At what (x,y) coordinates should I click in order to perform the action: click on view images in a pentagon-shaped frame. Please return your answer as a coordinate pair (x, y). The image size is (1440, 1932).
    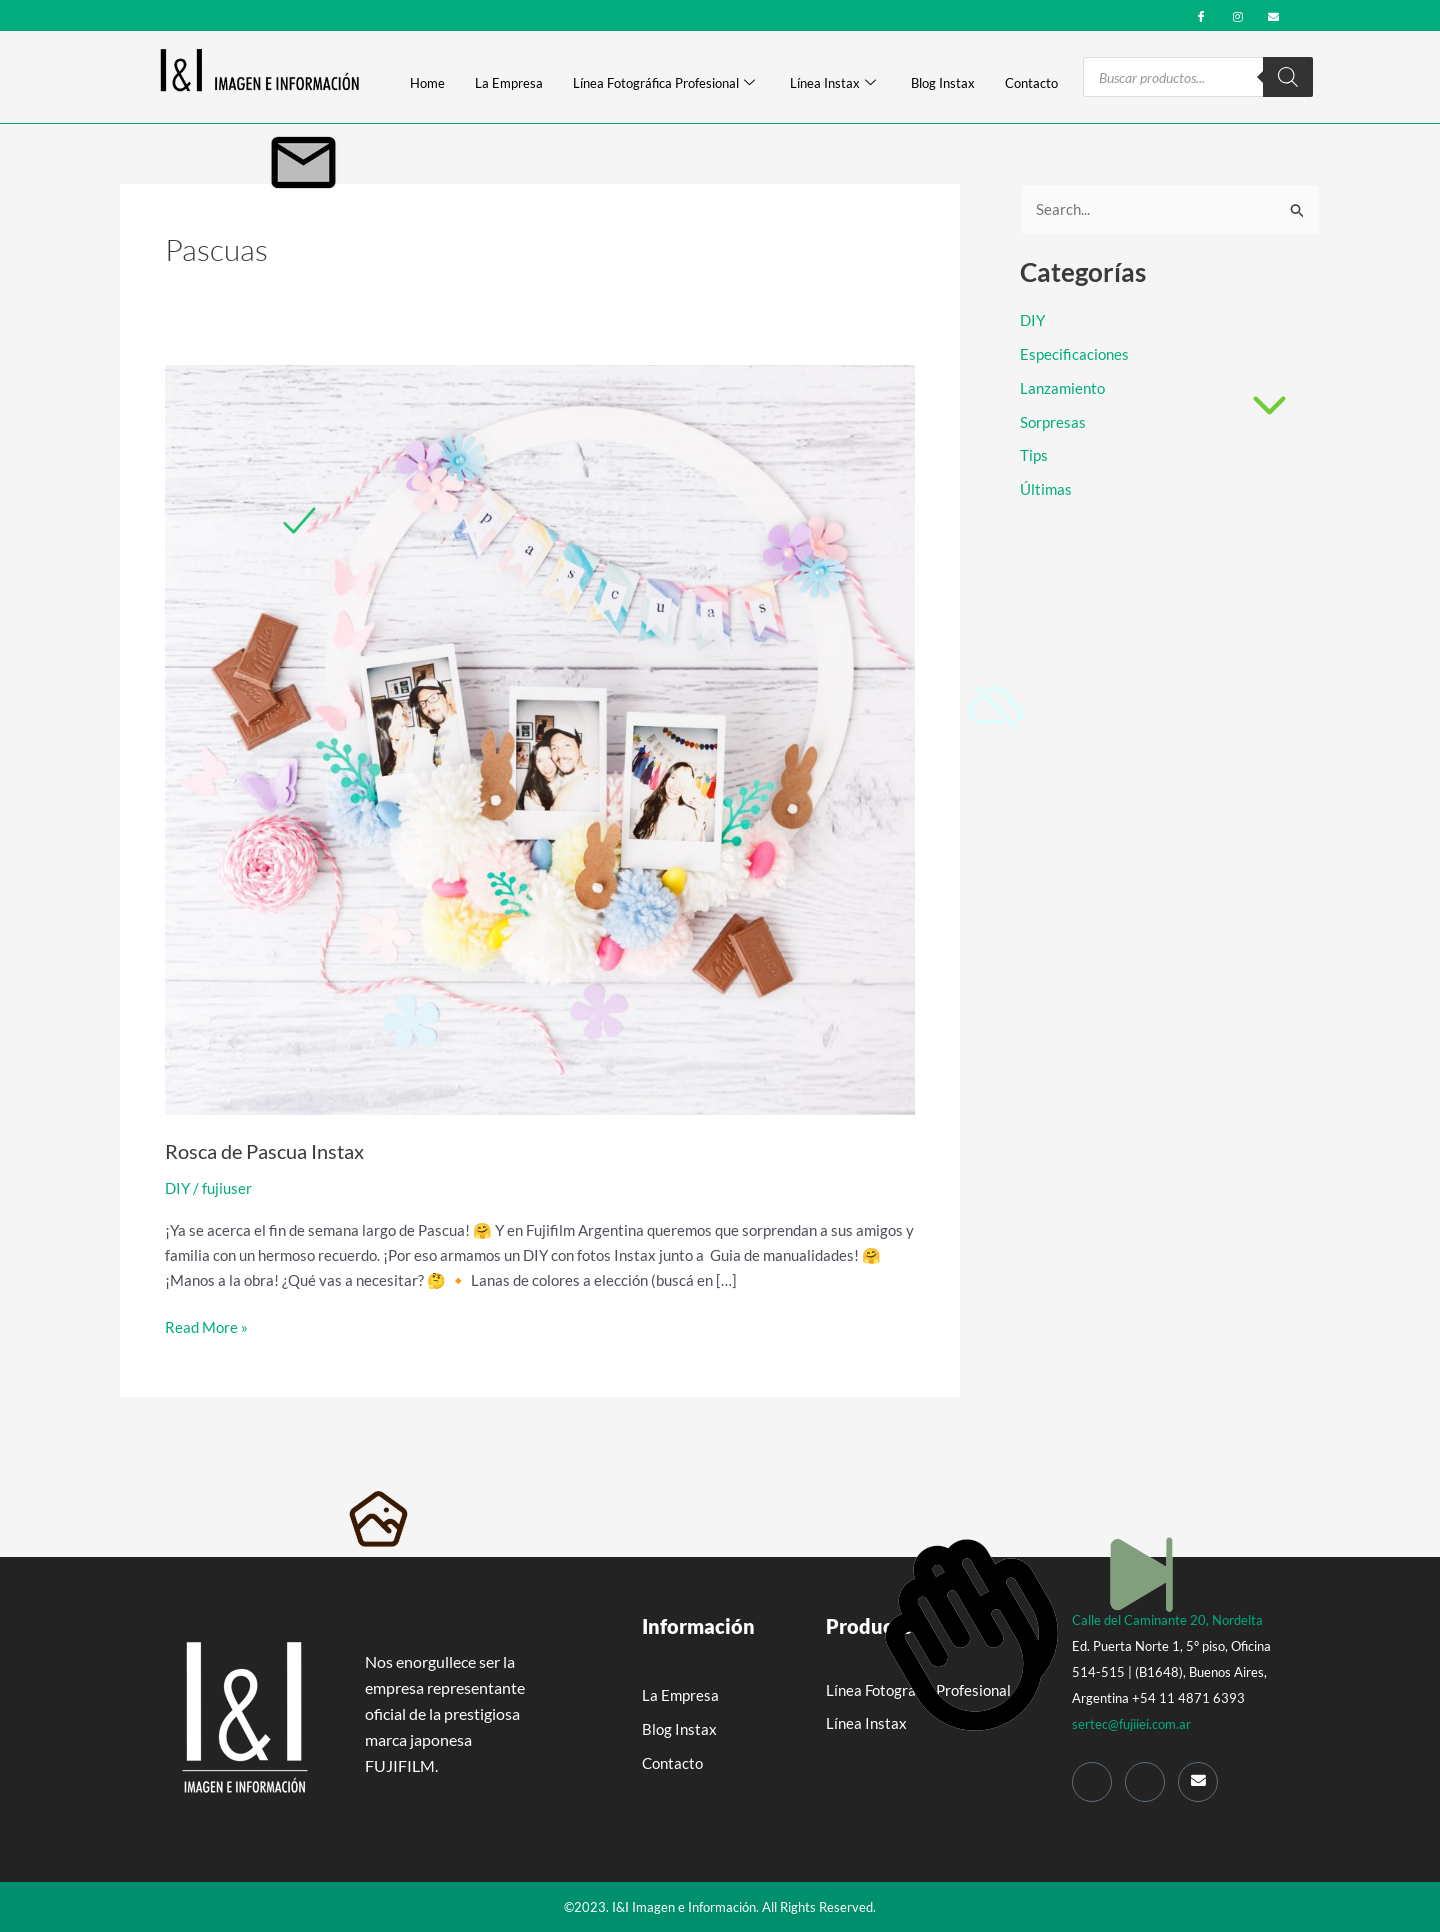
    Looking at the image, I should click on (378, 1520).